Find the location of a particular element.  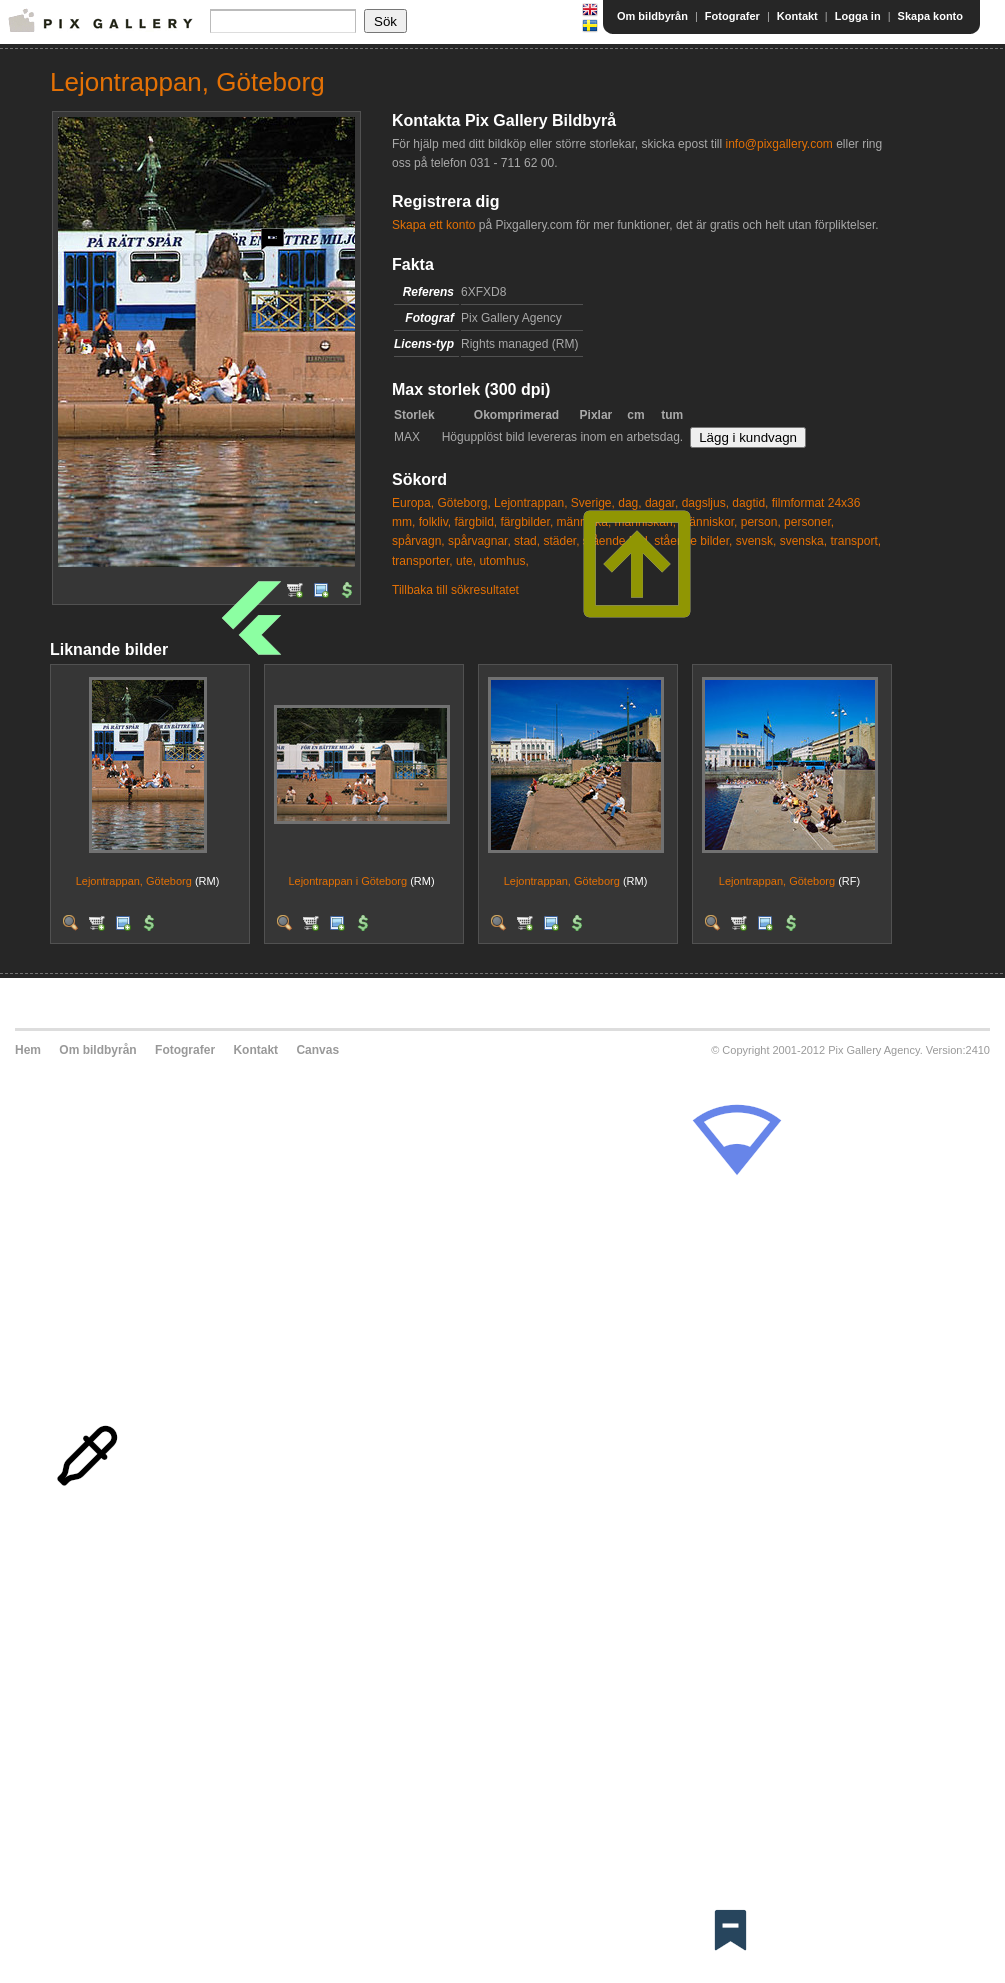

upload a file or content is located at coordinates (637, 564).